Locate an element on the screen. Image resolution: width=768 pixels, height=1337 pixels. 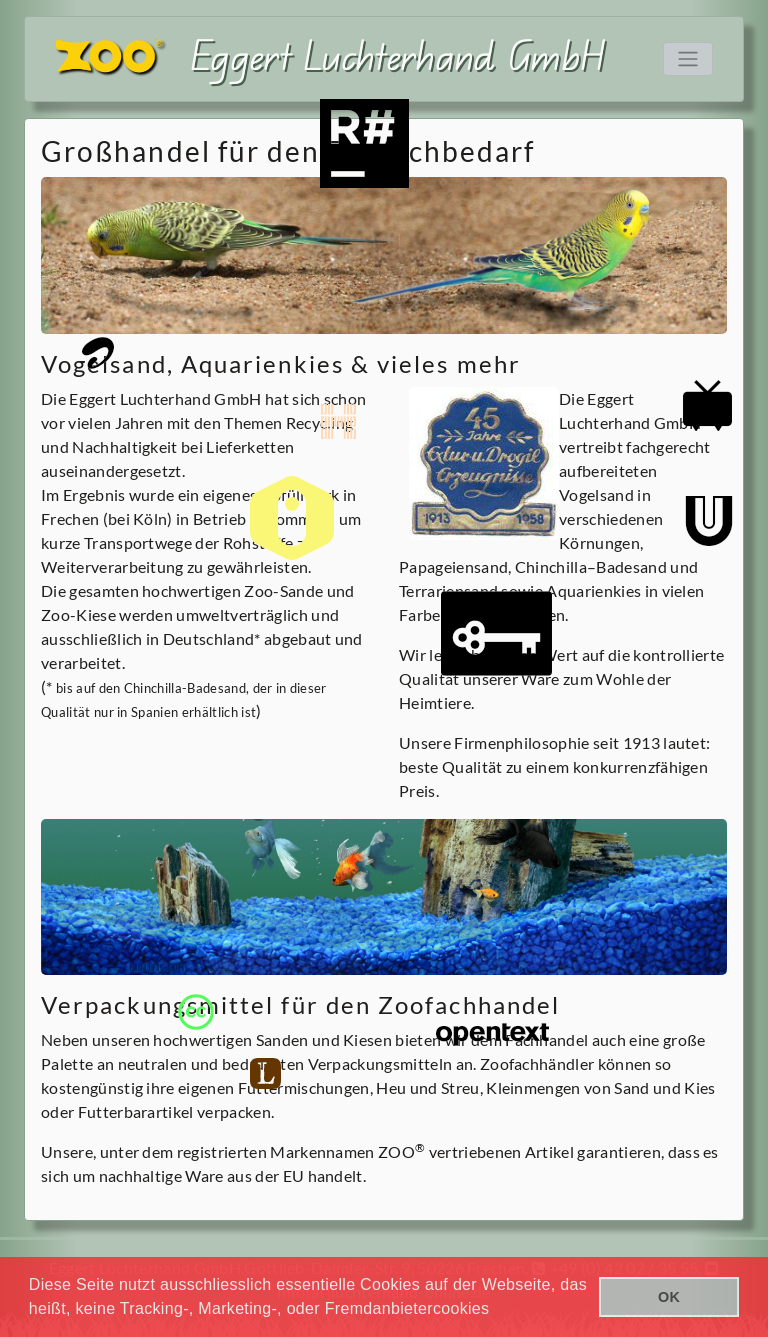
open LibraryThing app is located at coordinates (265, 1073).